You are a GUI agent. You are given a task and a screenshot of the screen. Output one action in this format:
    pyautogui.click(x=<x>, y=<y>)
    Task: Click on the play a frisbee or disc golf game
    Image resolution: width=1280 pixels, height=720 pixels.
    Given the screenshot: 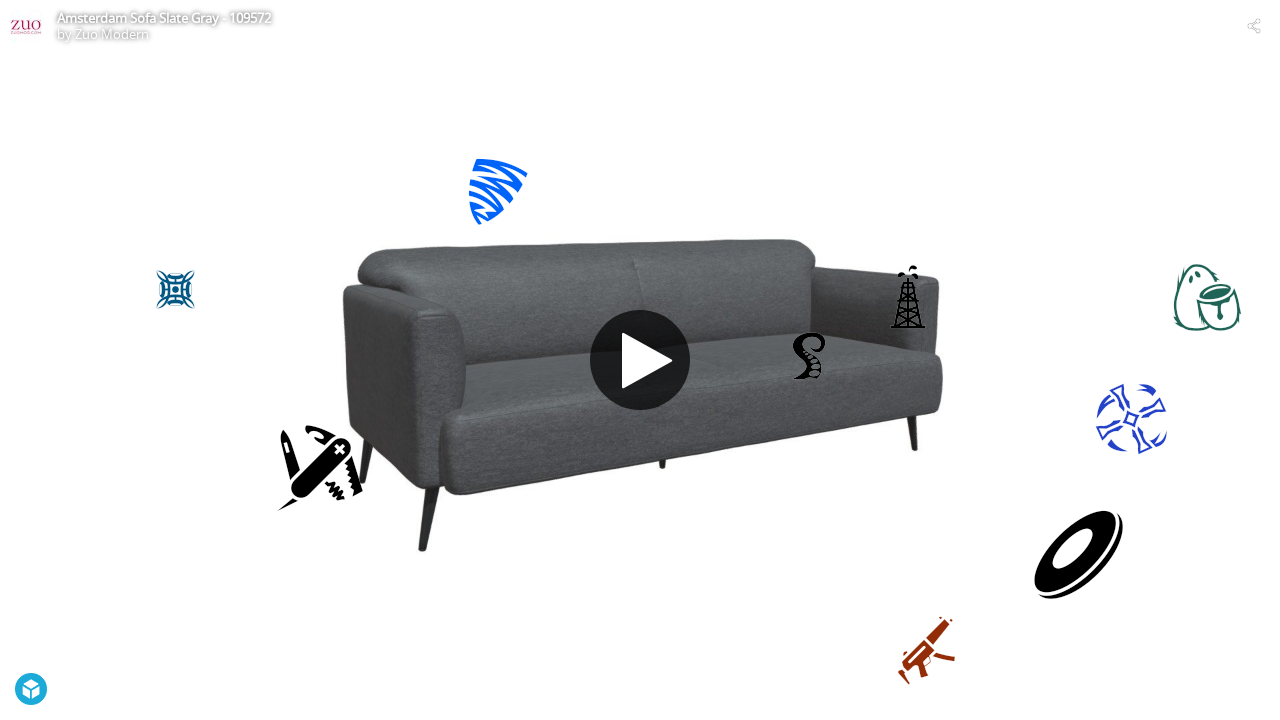 What is the action you would take?
    pyautogui.click(x=1078, y=554)
    